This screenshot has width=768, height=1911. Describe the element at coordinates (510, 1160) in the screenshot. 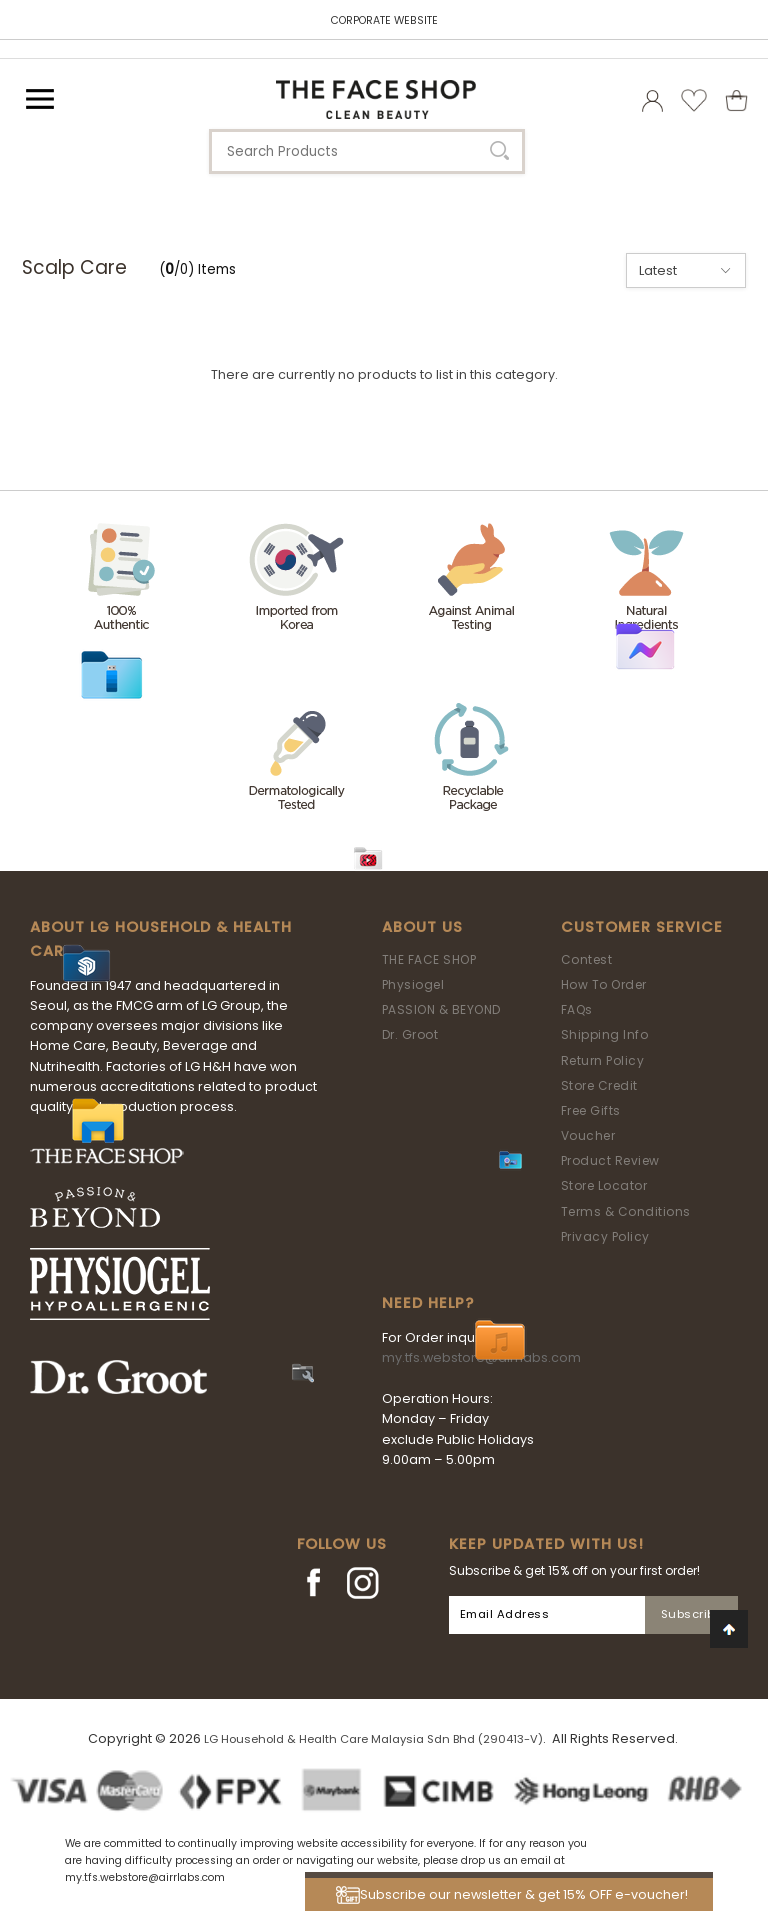

I see `open video recordings folder` at that location.